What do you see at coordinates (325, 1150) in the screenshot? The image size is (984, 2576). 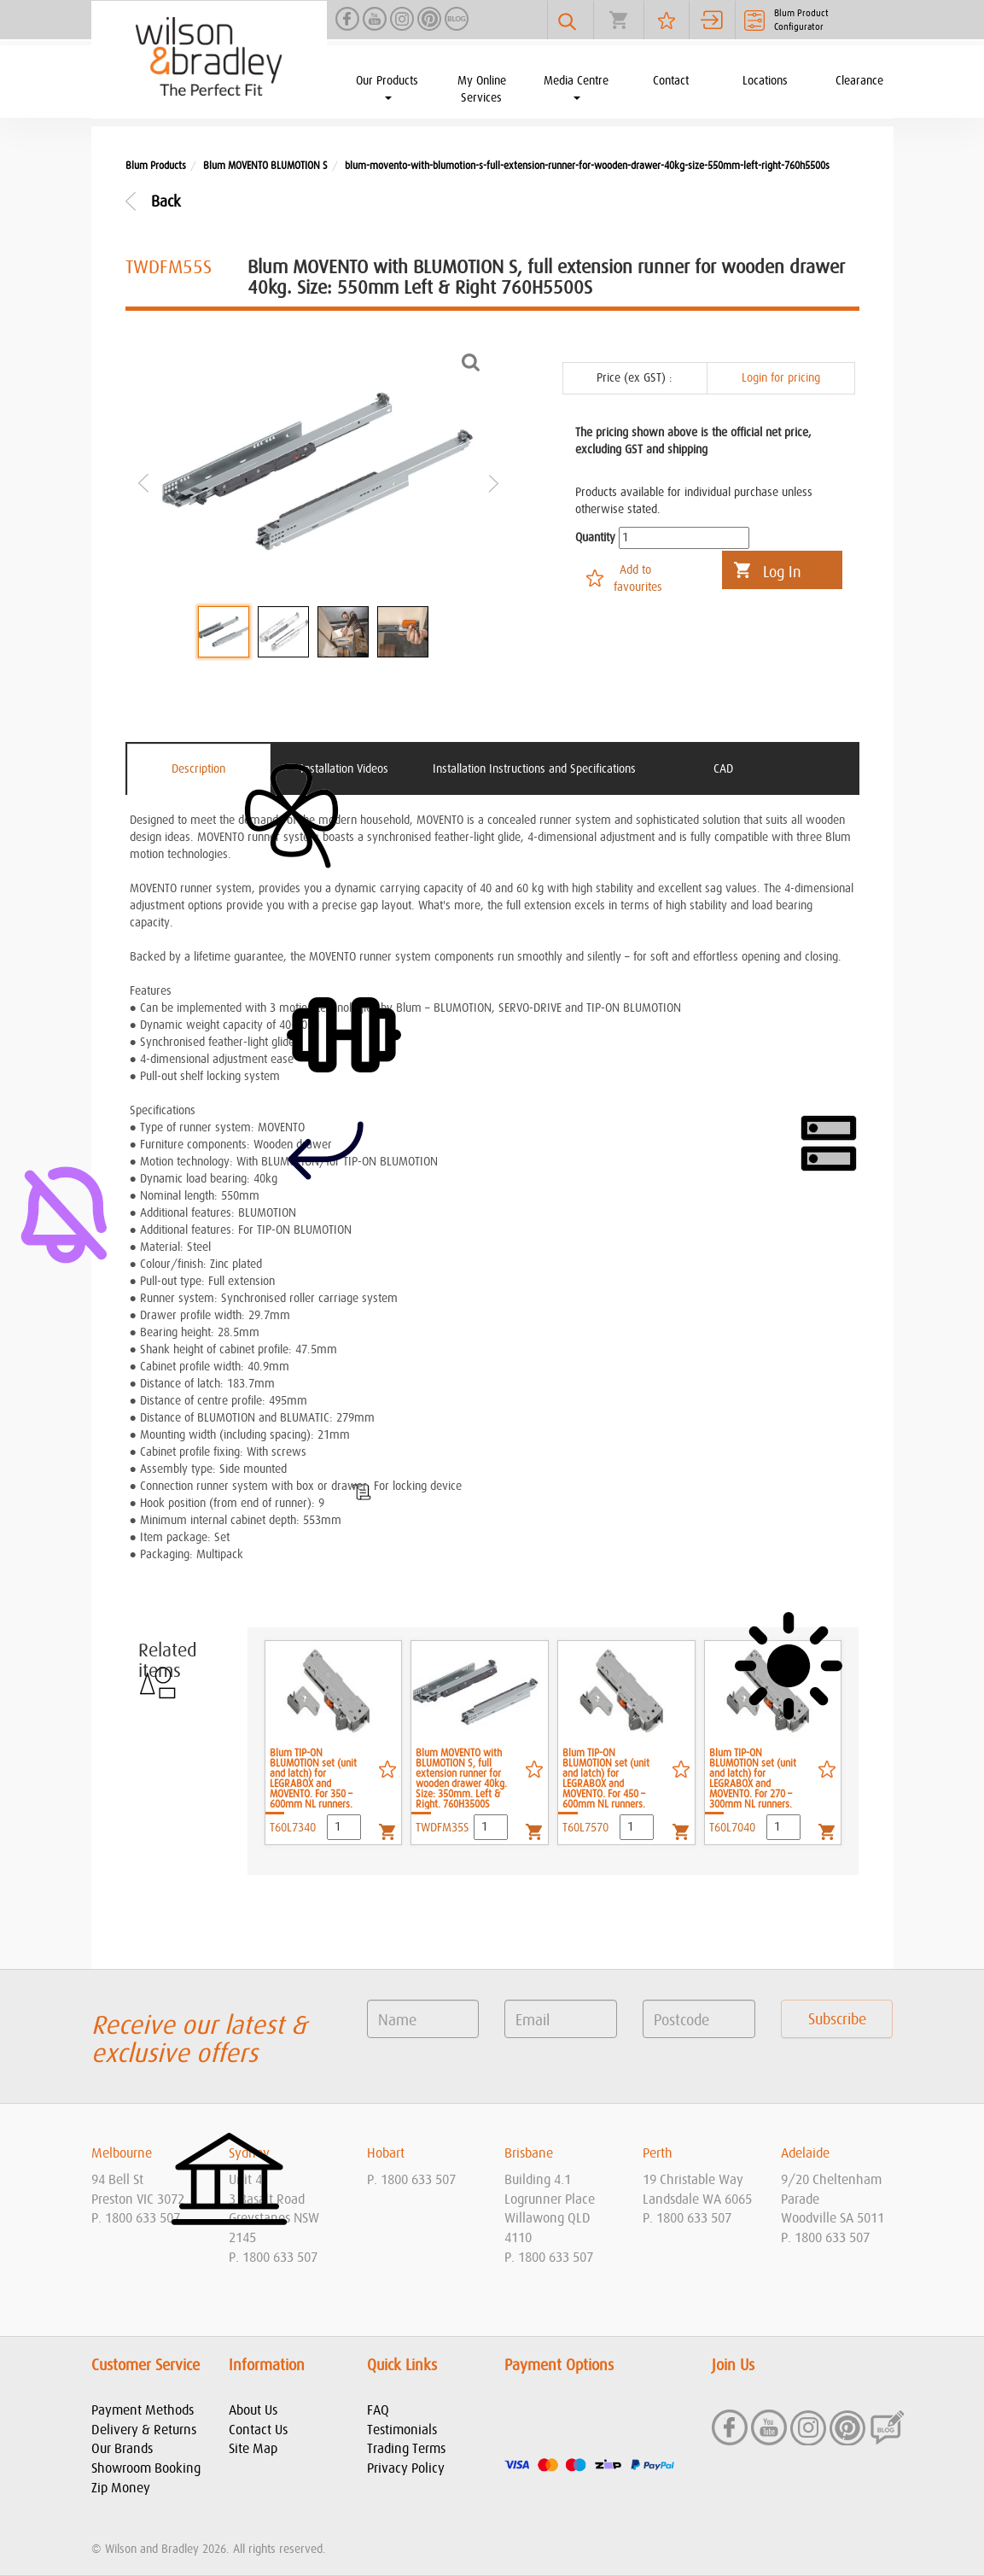 I see `reply to a message` at bounding box center [325, 1150].